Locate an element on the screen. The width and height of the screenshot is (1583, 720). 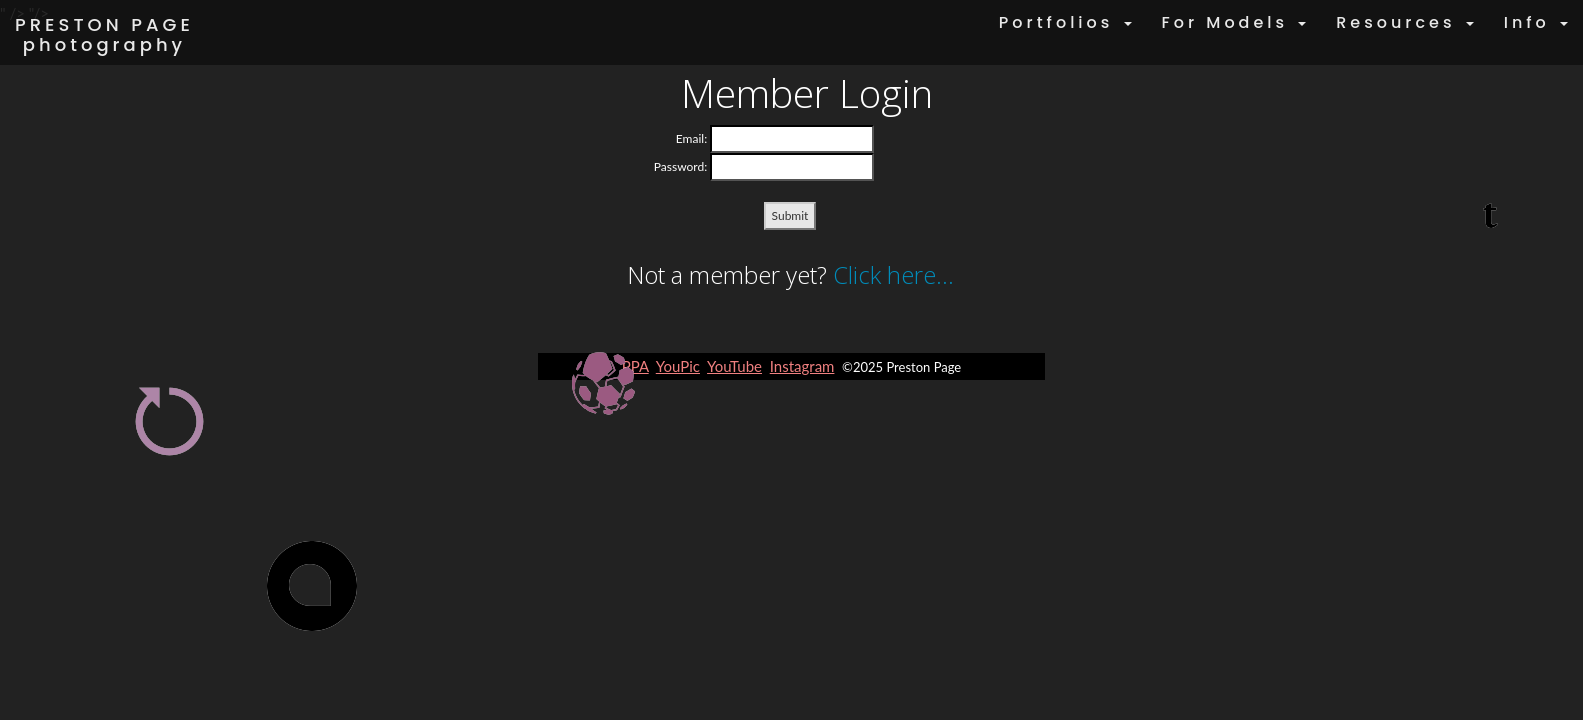
reset or refresh to original state is located at coordinates (169, 421).